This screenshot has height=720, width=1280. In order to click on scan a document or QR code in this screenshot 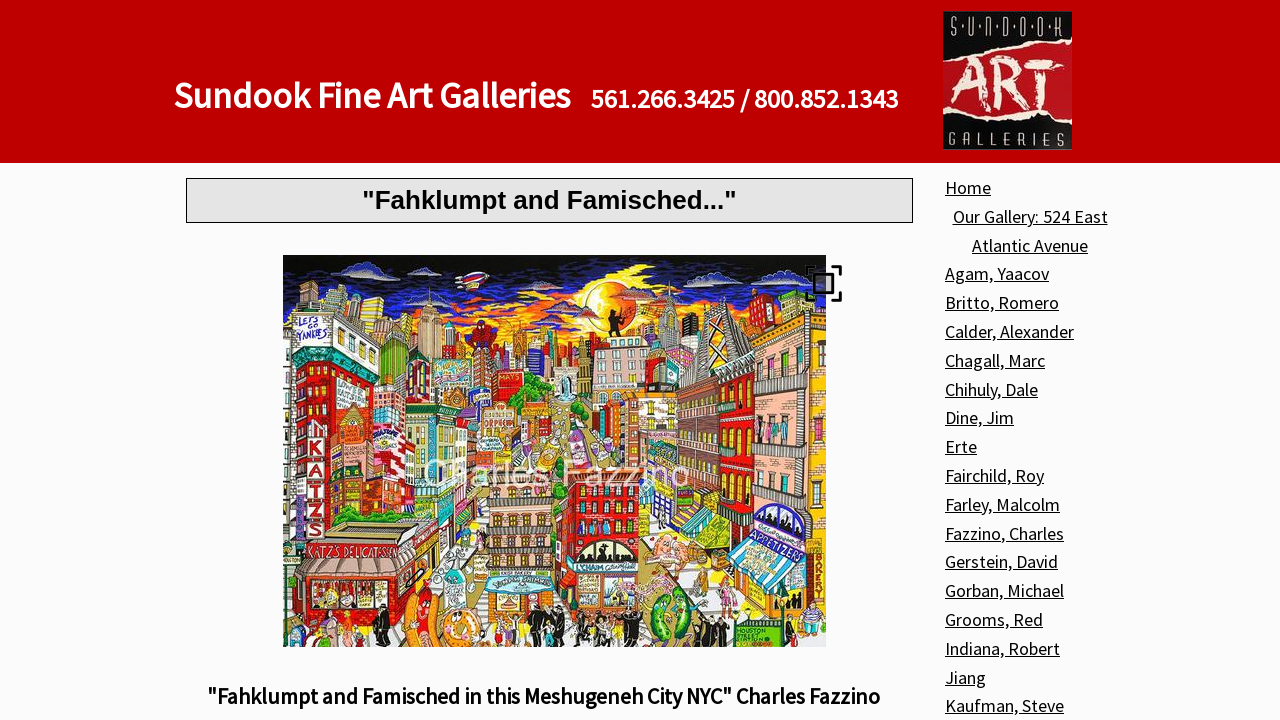, I will do `click(823, 283)`.